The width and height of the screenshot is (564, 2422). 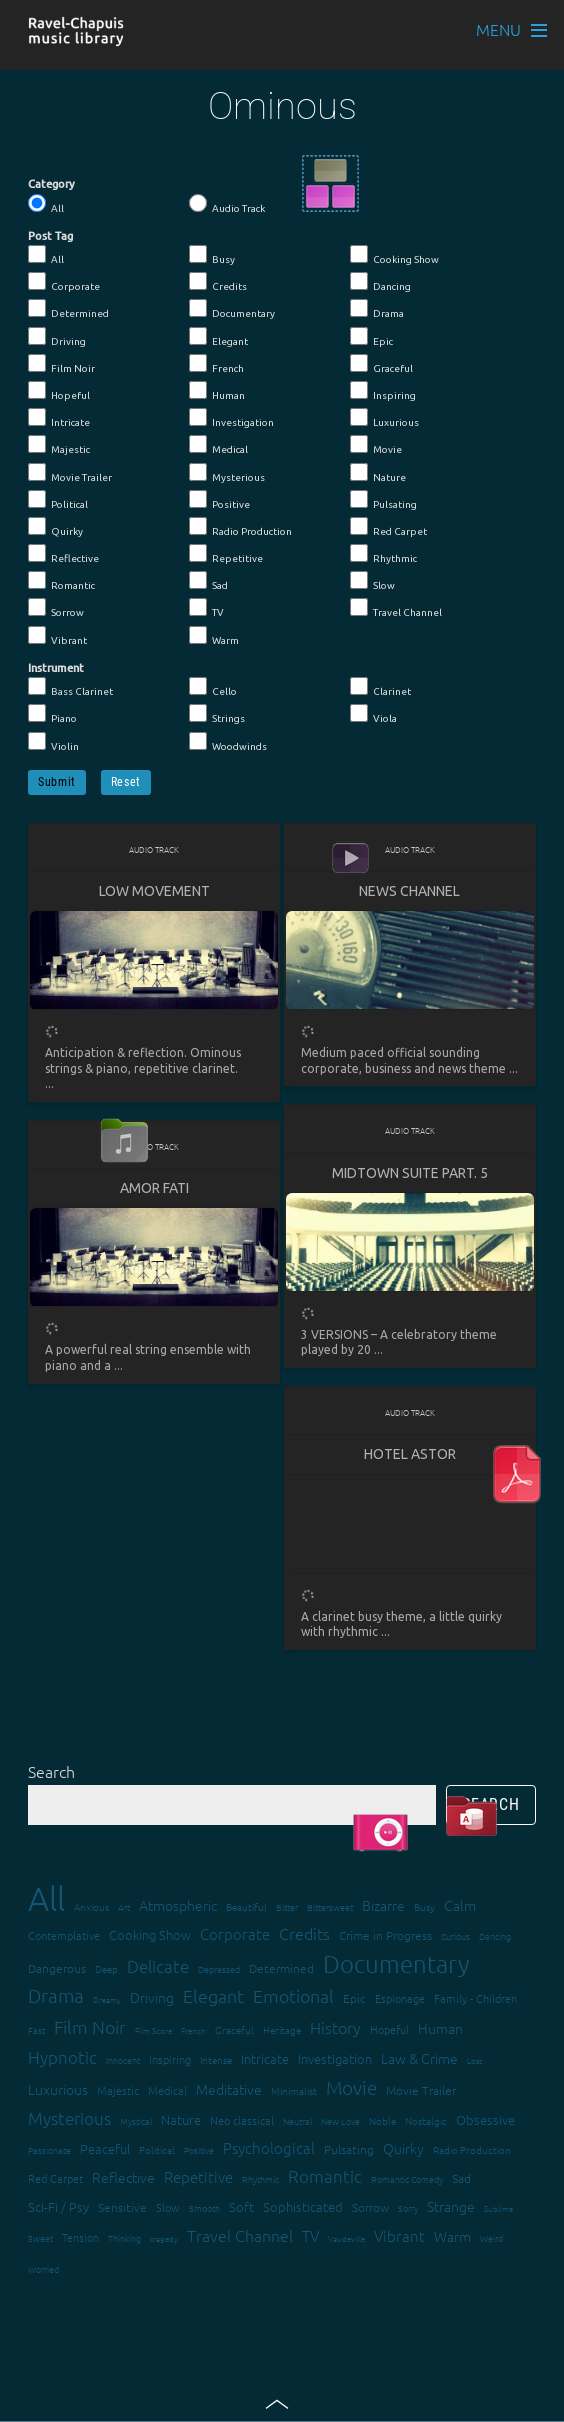 I want to click on open your music folder, so click(x=124, y=1140).